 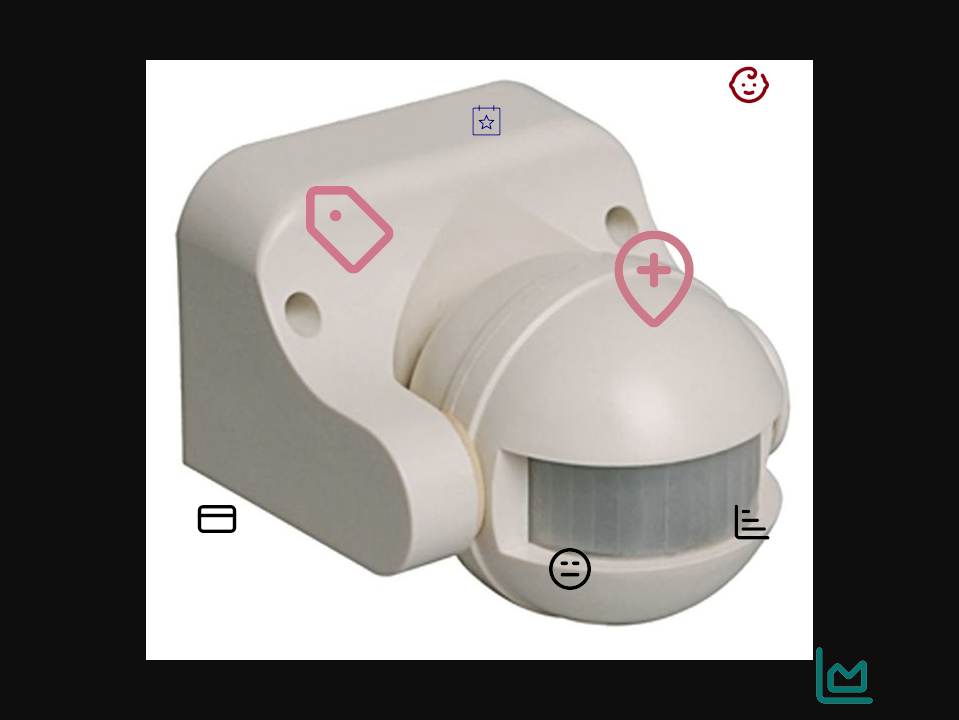 I want to click on add or manage tags, so click(x=347, y=227).